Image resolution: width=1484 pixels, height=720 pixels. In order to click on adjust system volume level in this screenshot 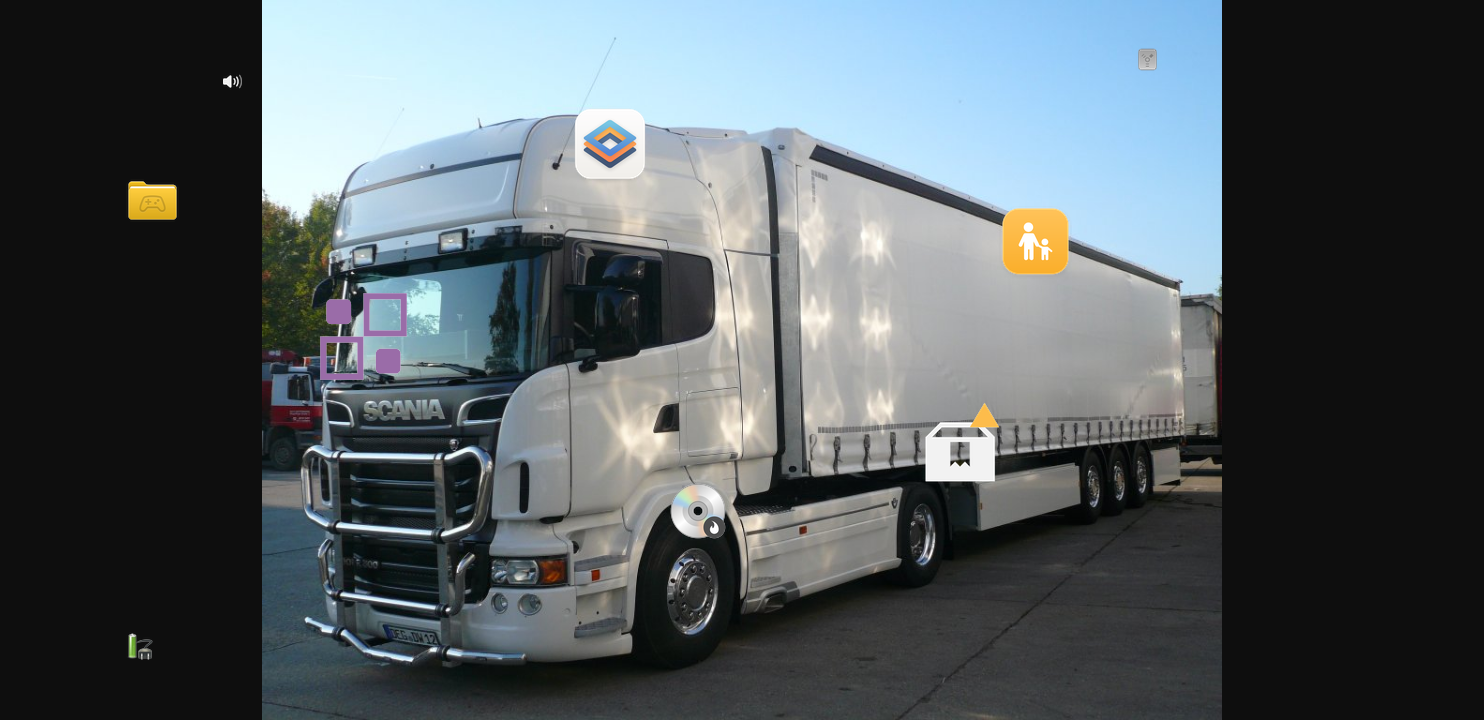, I will do `click(232, 81)`.